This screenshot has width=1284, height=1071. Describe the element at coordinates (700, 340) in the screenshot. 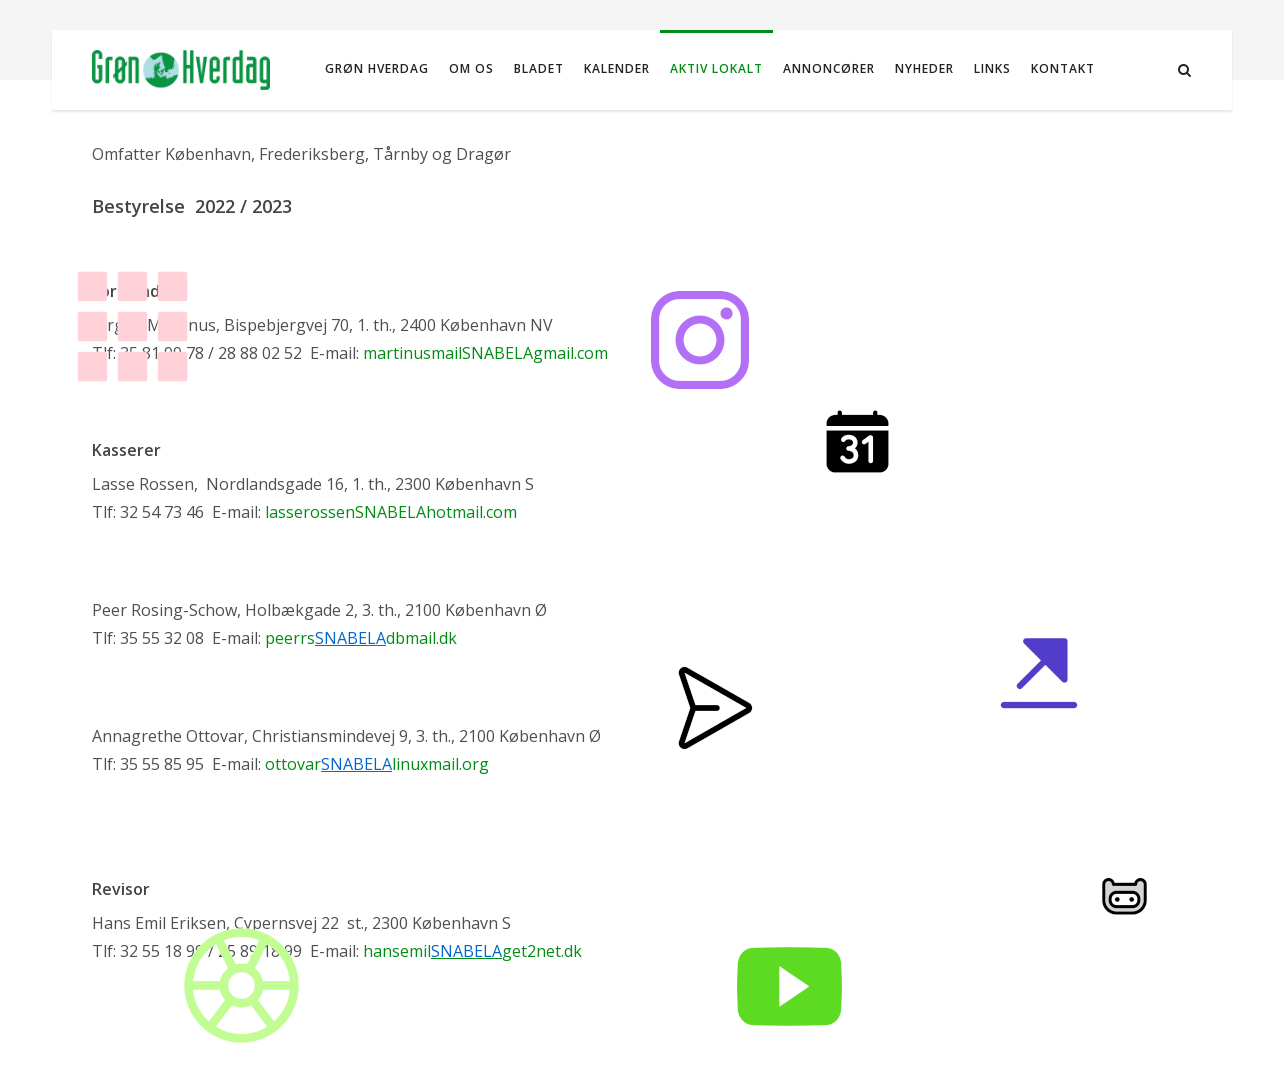

I see `open instagram app` at that location.